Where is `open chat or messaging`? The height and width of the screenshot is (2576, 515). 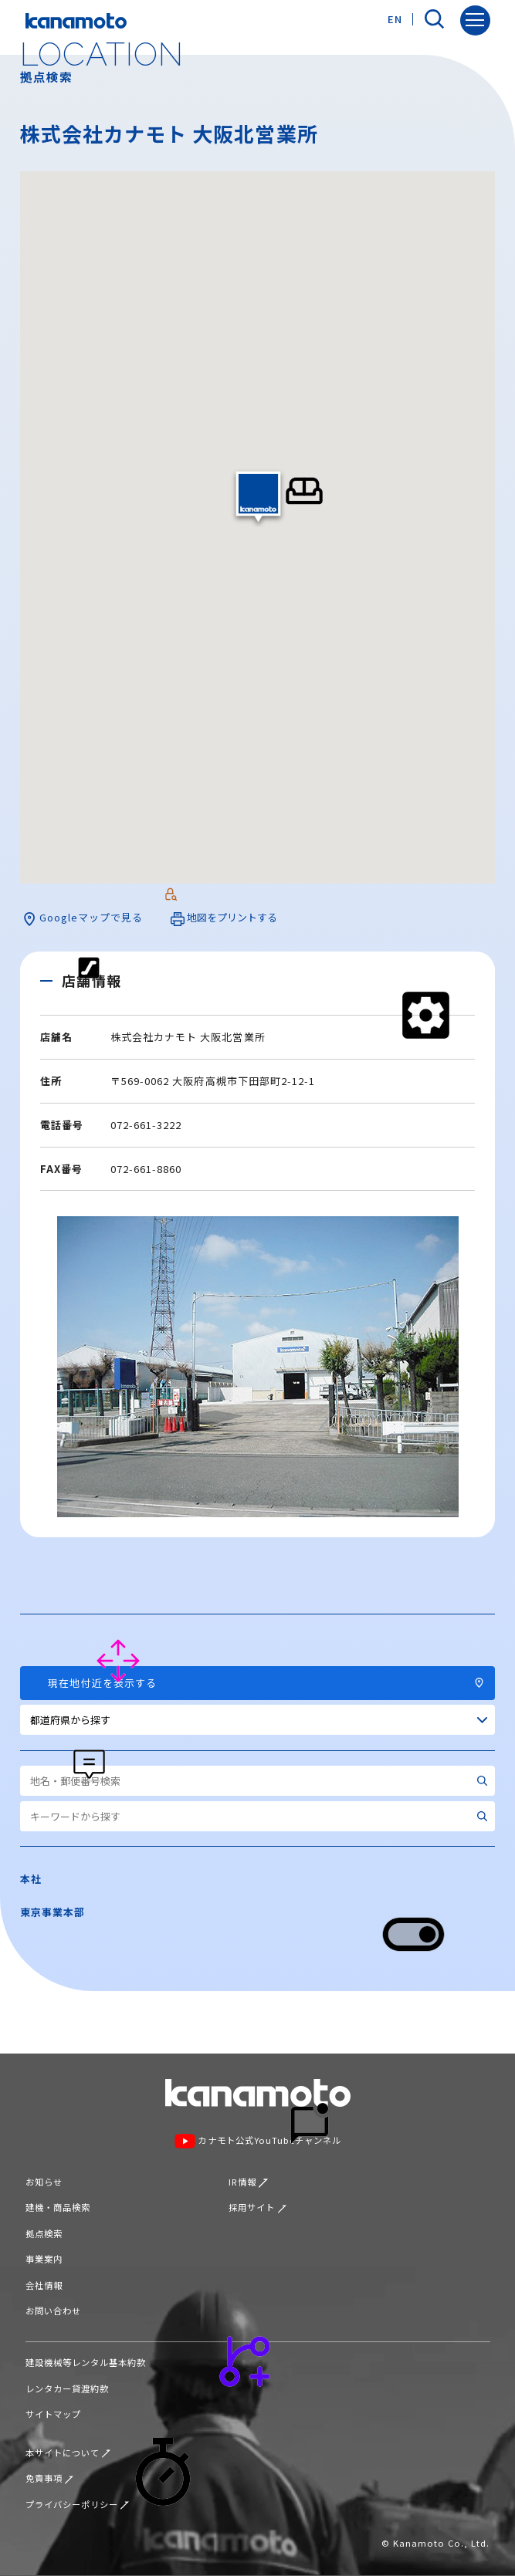 open chat or messaging is located at coordinates (89, 1763).